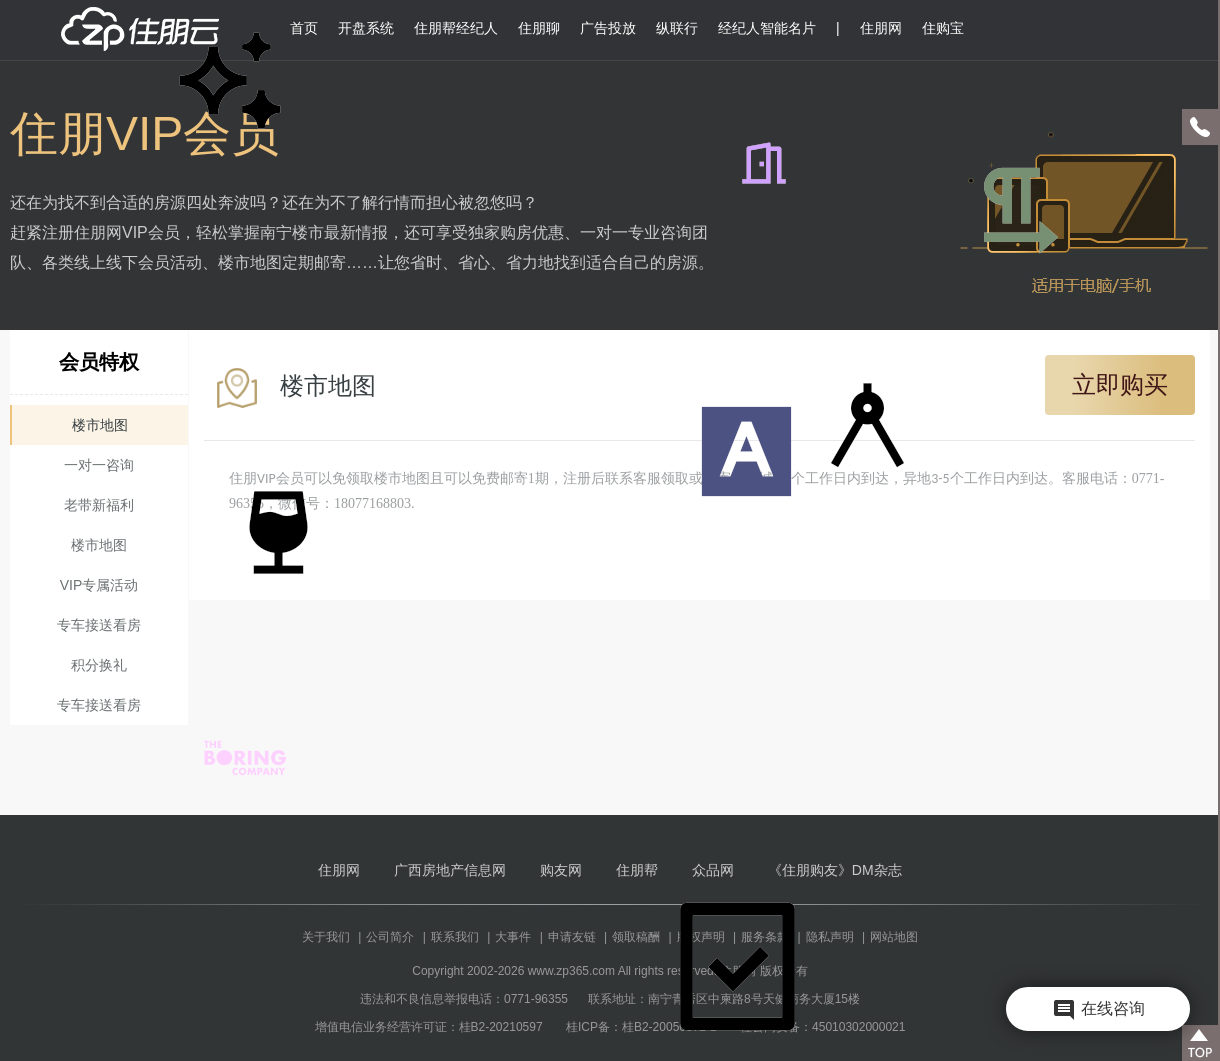 The image size is (1220, 1061). Describe the element at coordinates (737, 966) in the screenshot. I see `mark task as complete` at that location.